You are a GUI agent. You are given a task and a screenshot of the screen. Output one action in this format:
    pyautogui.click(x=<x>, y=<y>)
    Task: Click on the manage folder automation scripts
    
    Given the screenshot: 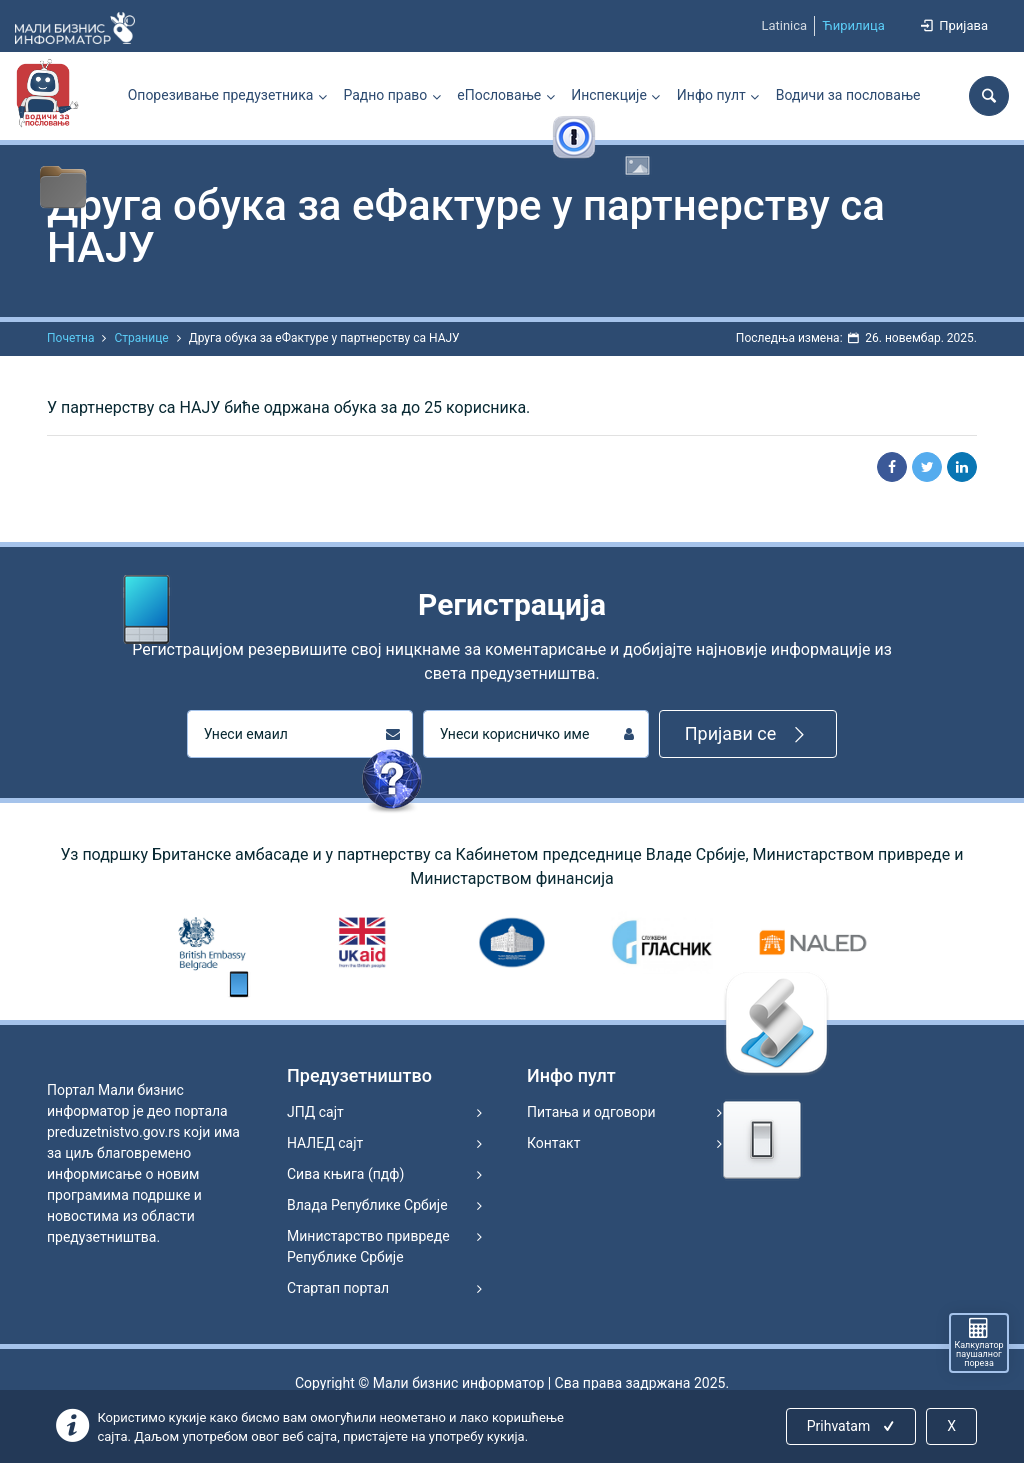 What is the action you would take?
    pyautogui.click(x=776, y=1022)
    